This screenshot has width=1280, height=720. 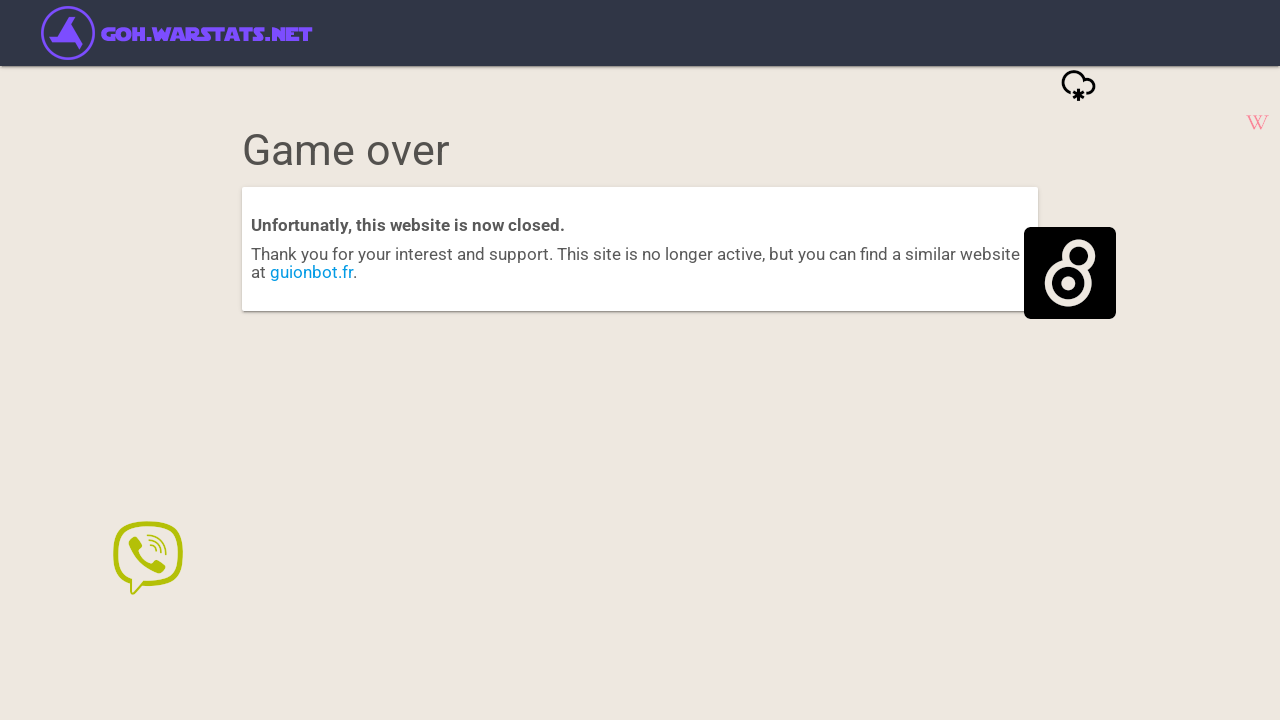 I want to click on open Viber messaging app, so click(x=148, y=558).